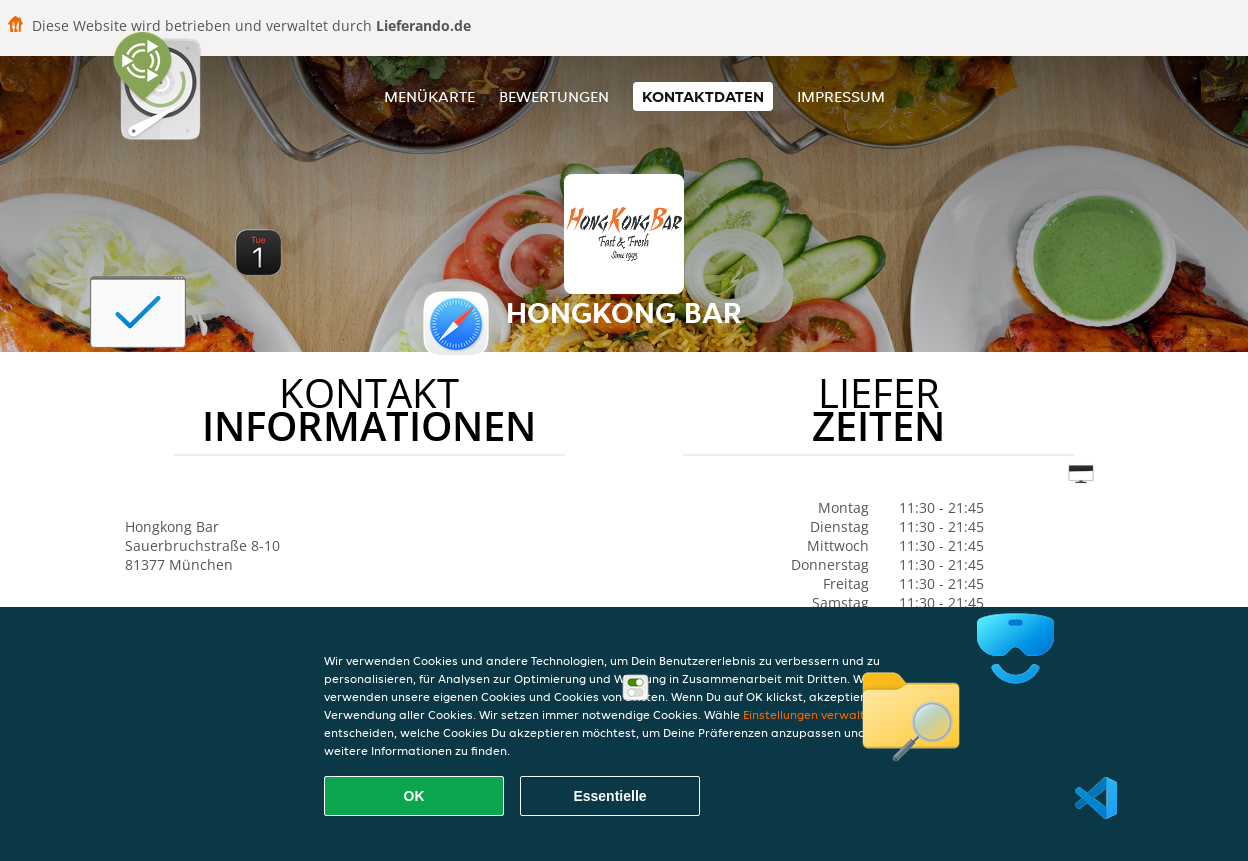 This screenshot has height=861, width=1248. Describe the element at coordinates (1081, 473) in the screenshot. I see `access TV or display settings` at that location.